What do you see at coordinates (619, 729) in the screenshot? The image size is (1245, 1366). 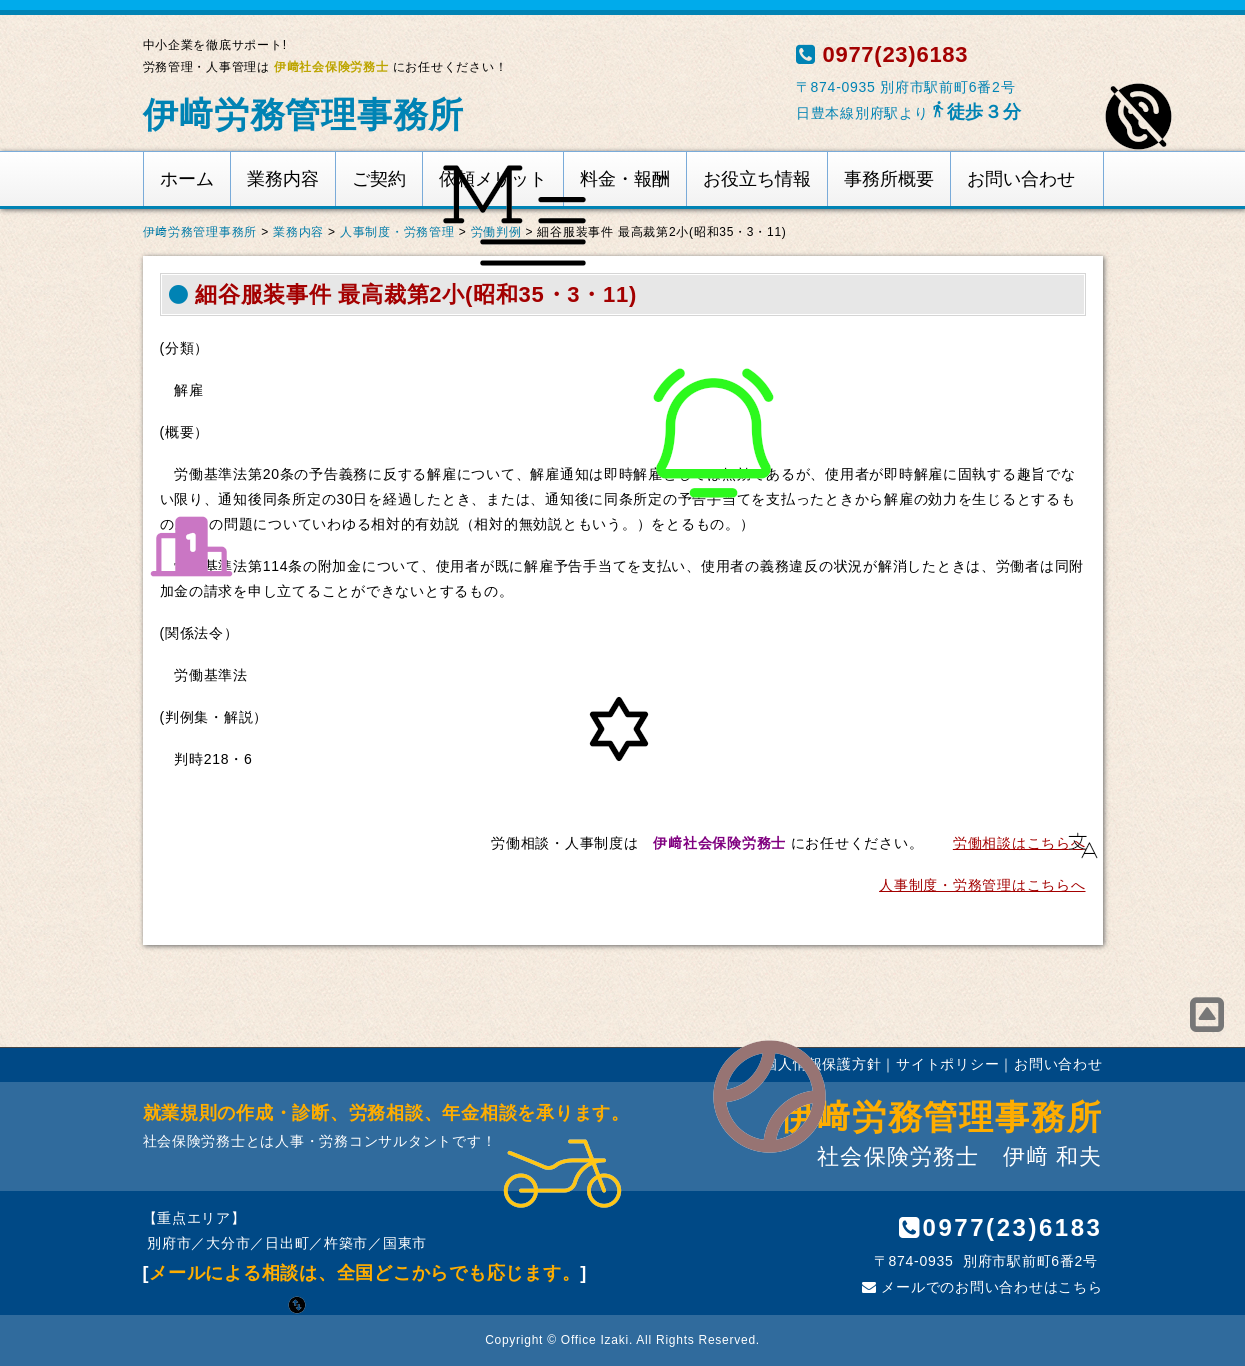 I see `indicates jewish or kosher-related content` at bounding box center [619, 729].